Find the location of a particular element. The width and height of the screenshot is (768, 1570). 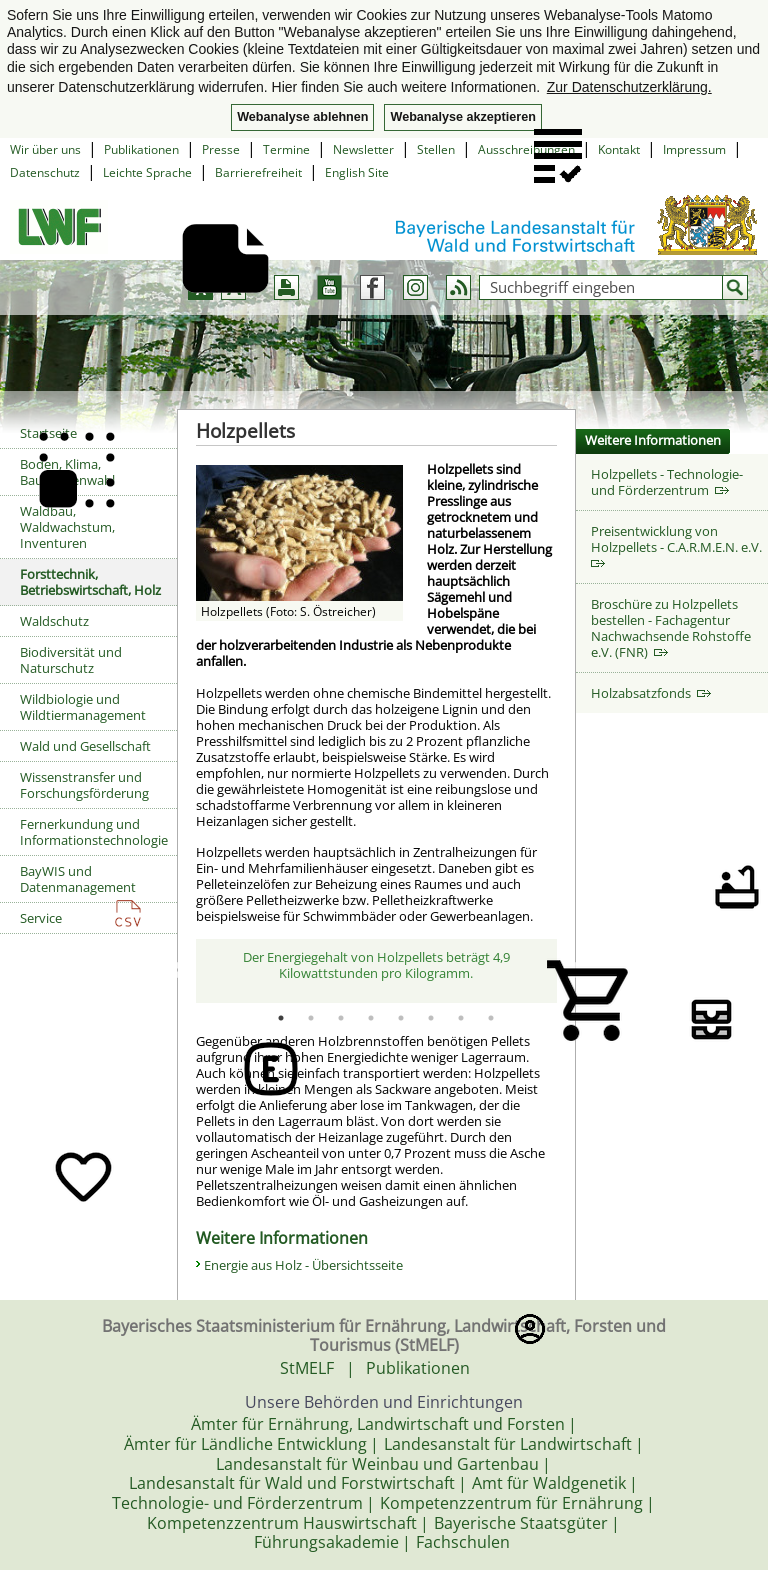

view nearby grocery stores is located at coordinates (591, 1000).